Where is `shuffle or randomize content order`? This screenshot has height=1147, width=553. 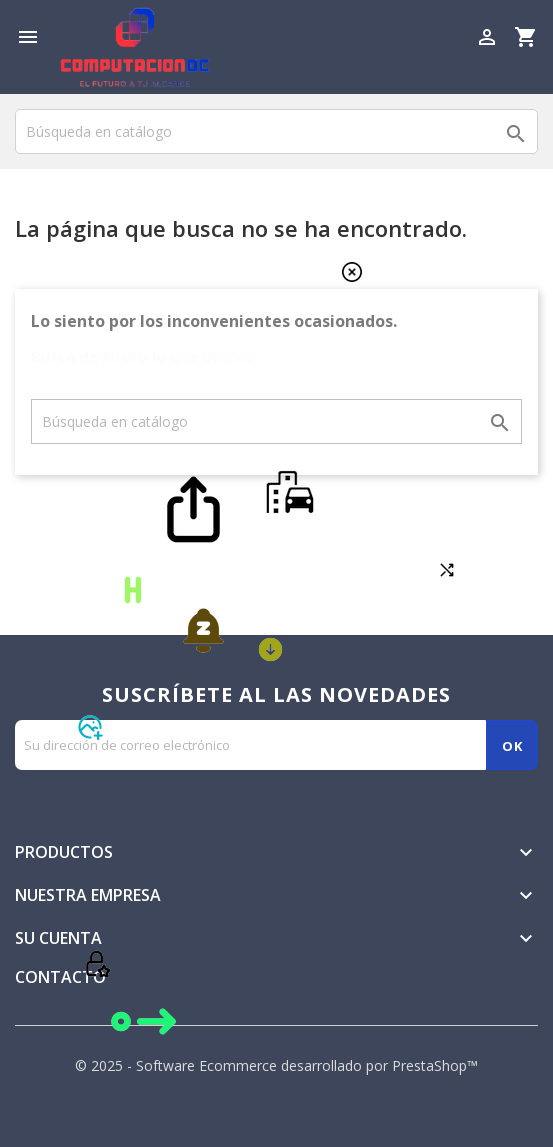
shuffle or randomize content order is located at coordinates (447, 570).